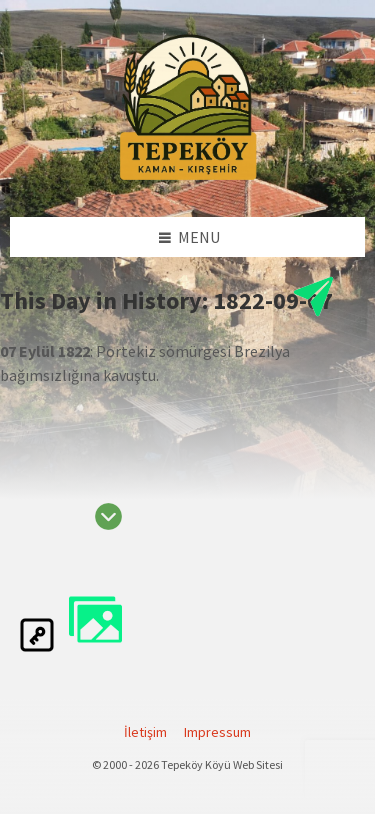 This screenshot has width=375, height=814. I want to click on access security or authentication settings, so click(37, 635).